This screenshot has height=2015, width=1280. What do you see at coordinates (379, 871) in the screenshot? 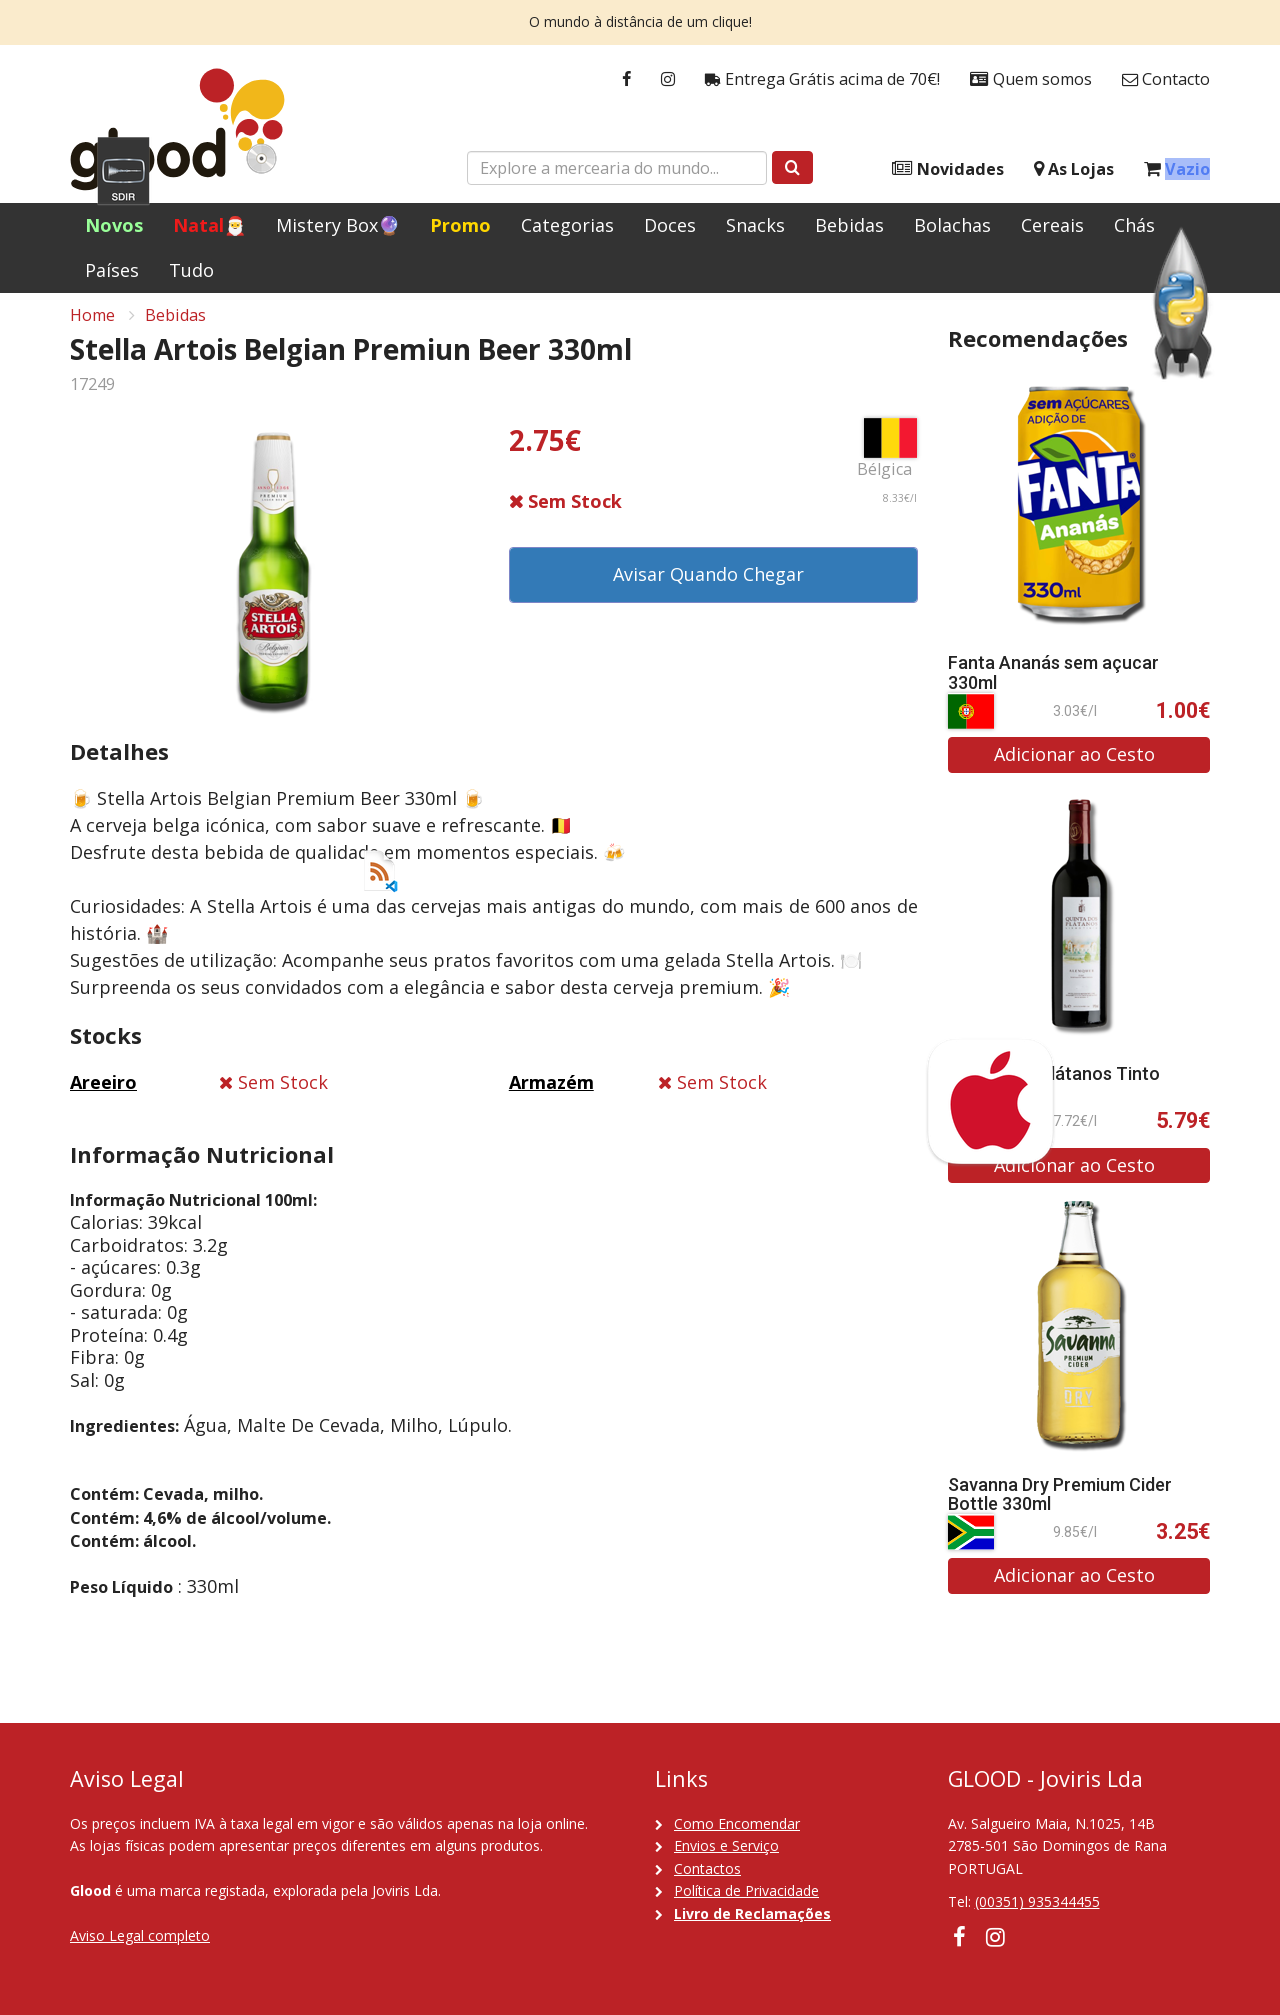
I see `open or edit an xml file in visual studio code` at bounding box center [379, 871].